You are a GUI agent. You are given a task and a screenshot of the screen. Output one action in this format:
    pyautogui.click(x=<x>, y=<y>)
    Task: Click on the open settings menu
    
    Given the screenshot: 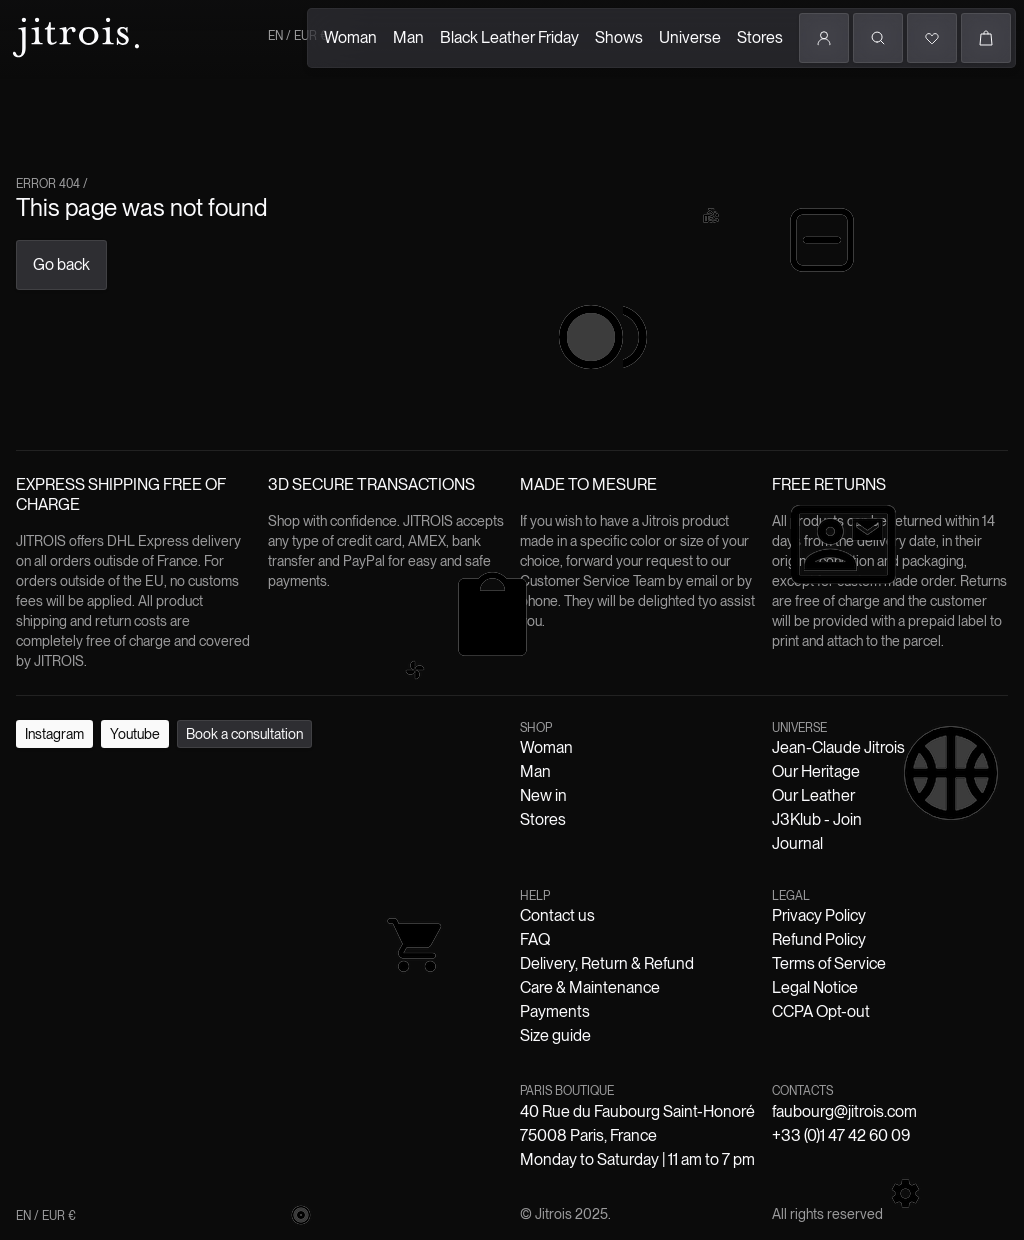 What is the action you would take?
    pyautogui.click(x=905, y=1193)
    